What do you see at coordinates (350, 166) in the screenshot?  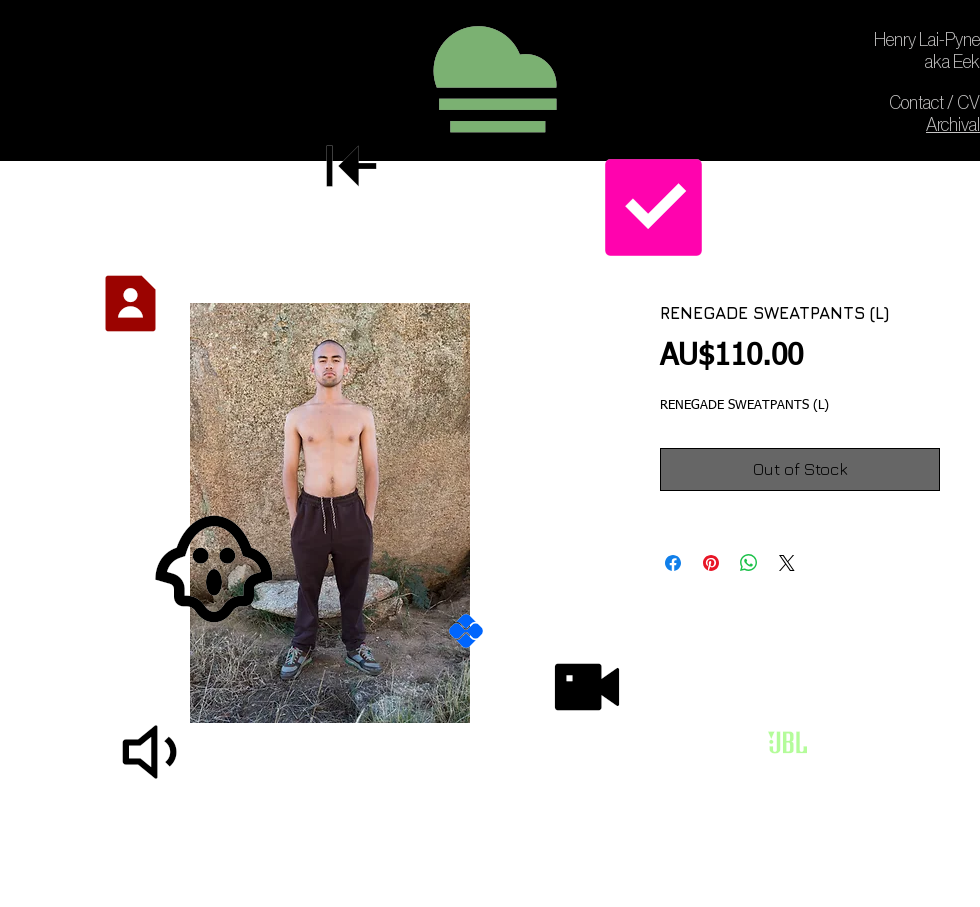 I see `collapse panel to the left` at bounding box center [350, 166].